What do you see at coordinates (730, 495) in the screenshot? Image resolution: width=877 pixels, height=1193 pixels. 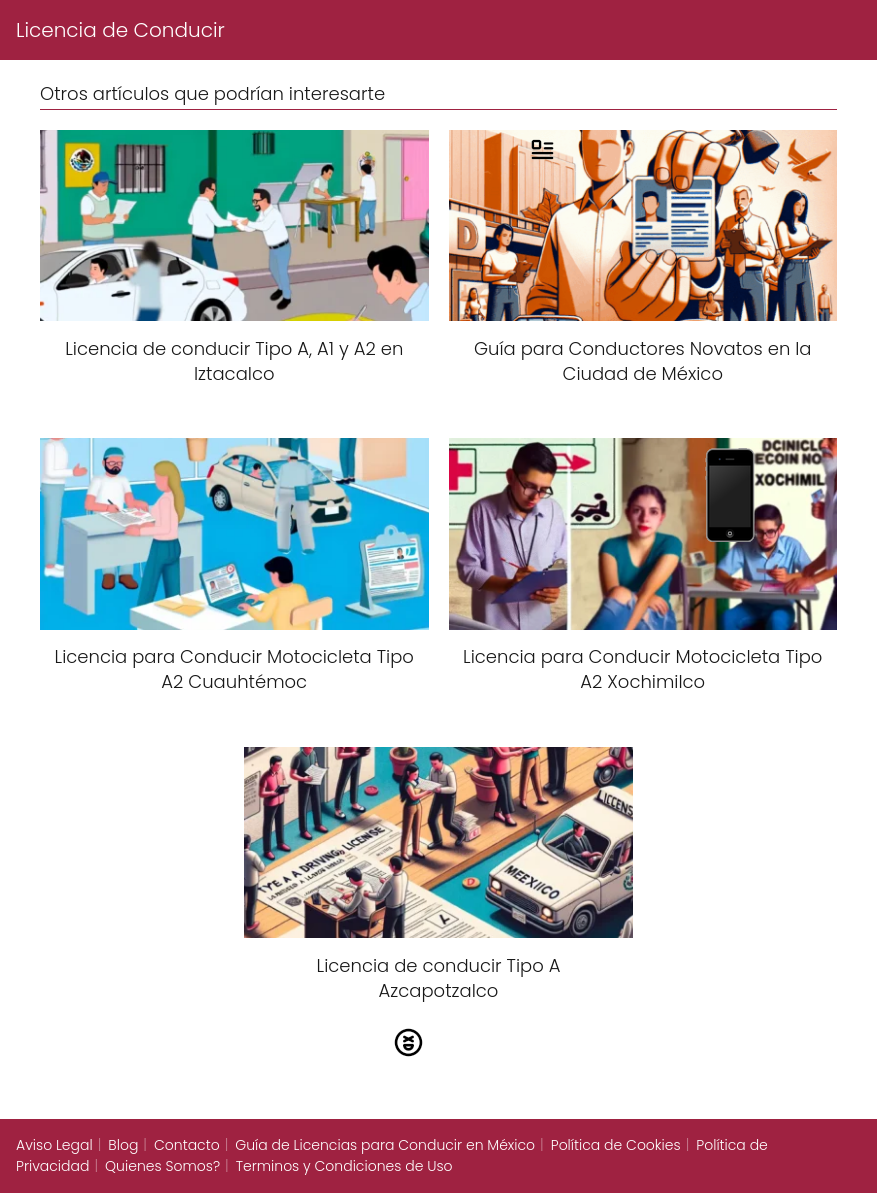 I see `iPhone device icon` at bounding box center [730, 495].